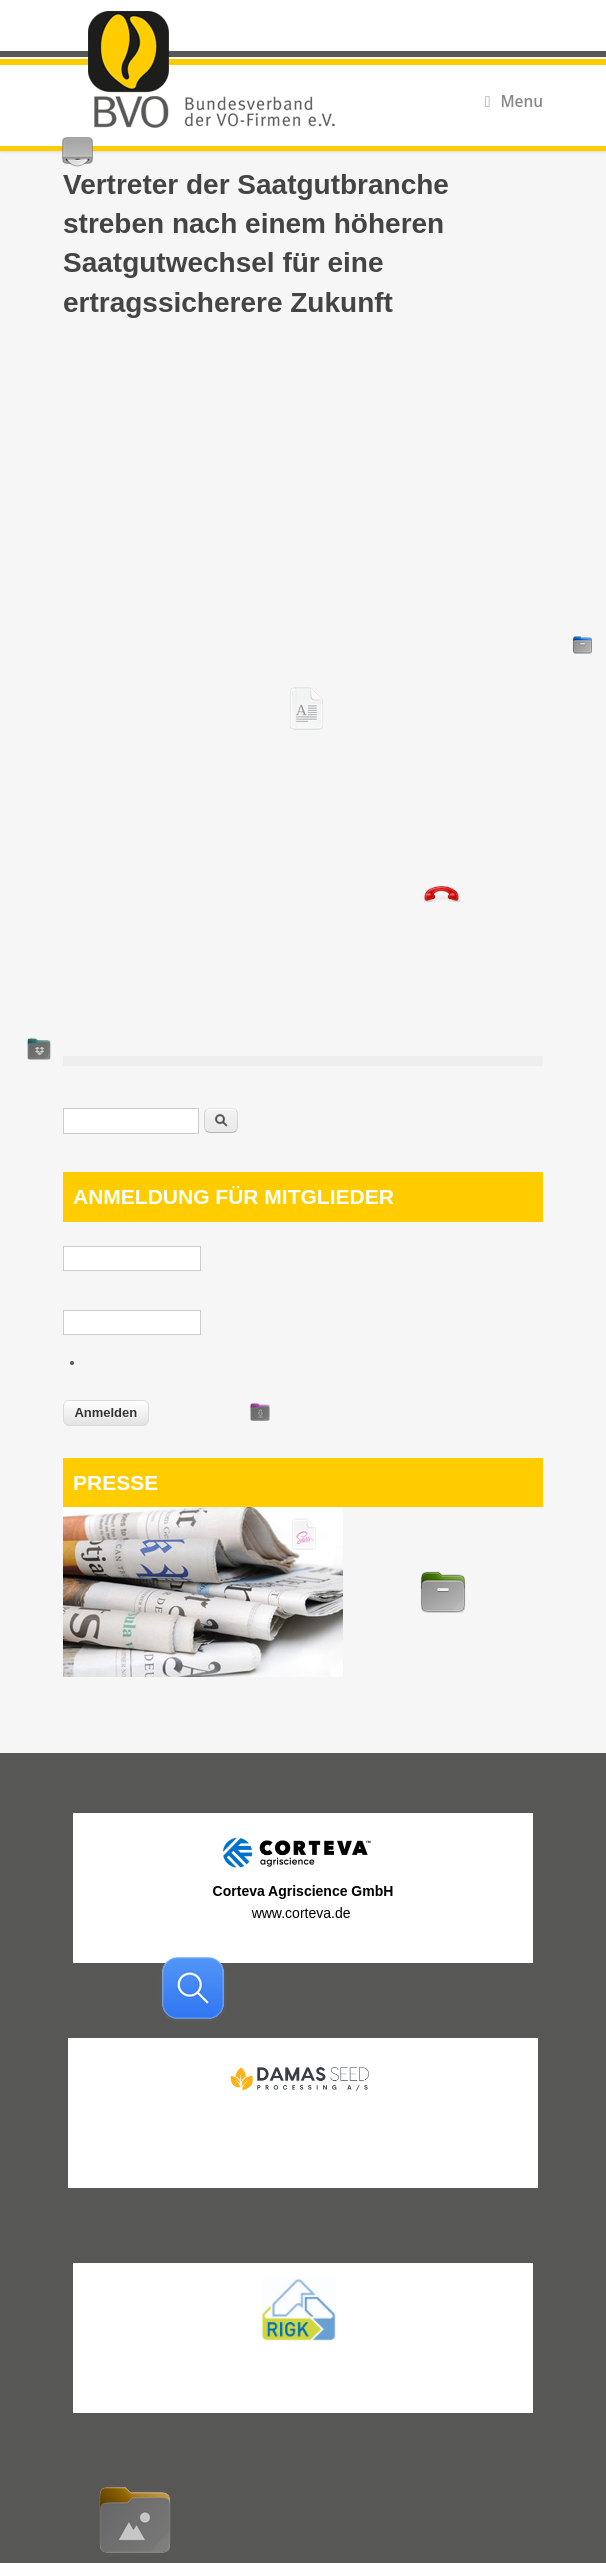 Image resolution: width=606 pixels, height=2563 pixels. What do you see at coordinates (260, 1412) in the screenshot?
I see `access your downloads folder` at bounding box center [260, 1412].